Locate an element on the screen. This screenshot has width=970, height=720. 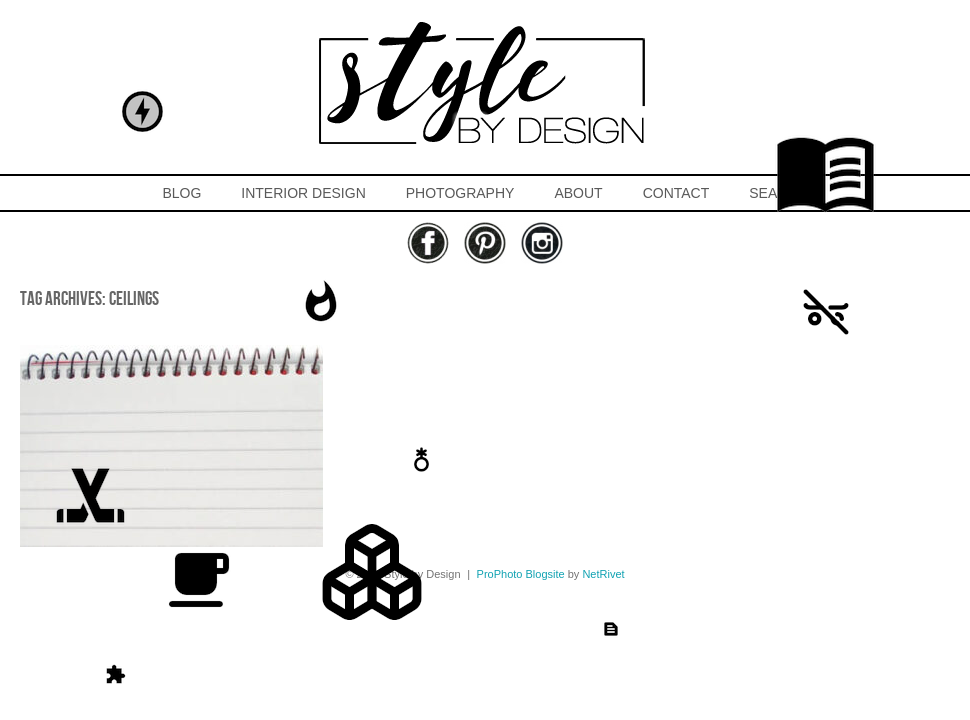
view trending or popular content is located at coordinates (321, 302).